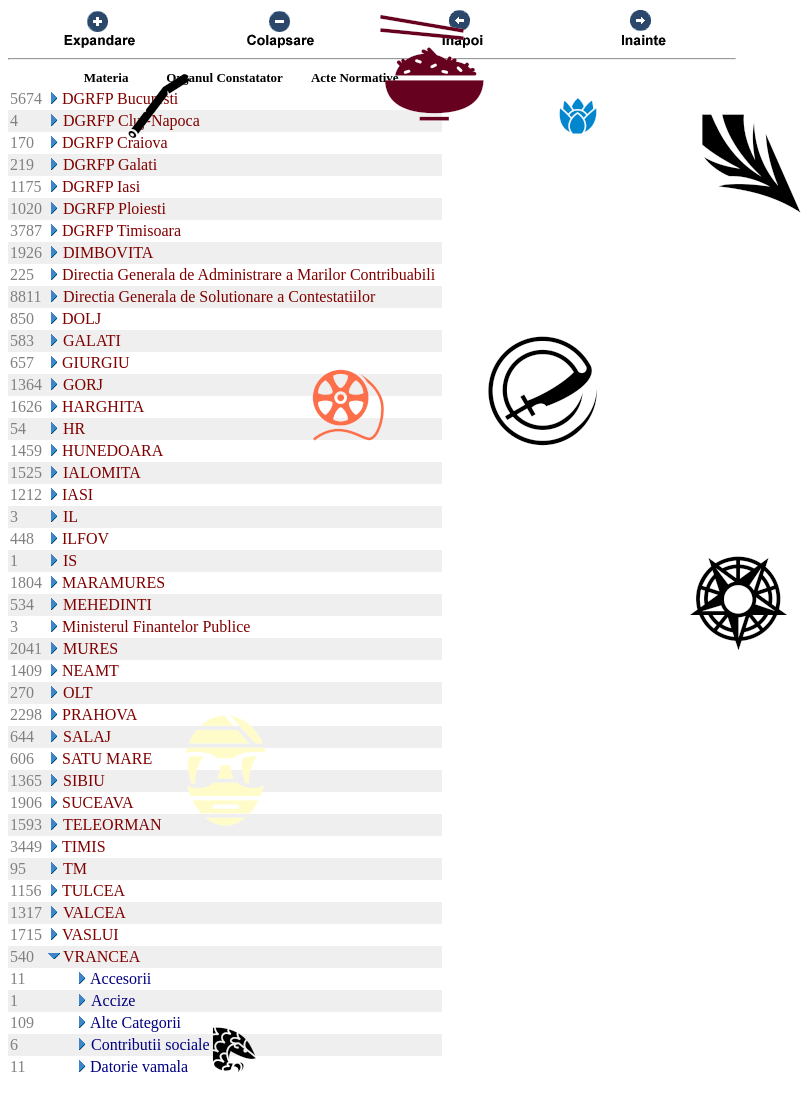 This screenshot has width=807, height=1094. Describe the element at coordinates (348, 405) in the screenshot. I see `access video or film content` at that location.